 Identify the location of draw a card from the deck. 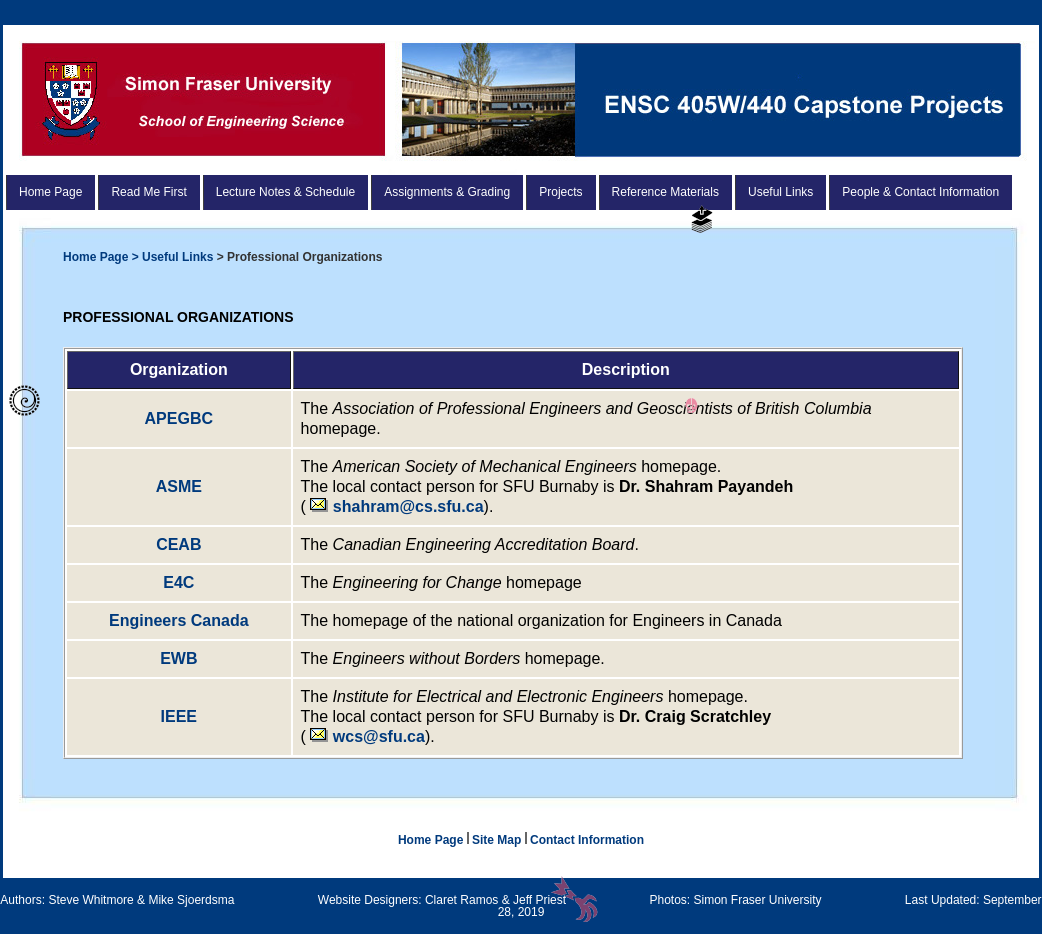
(702, 219).